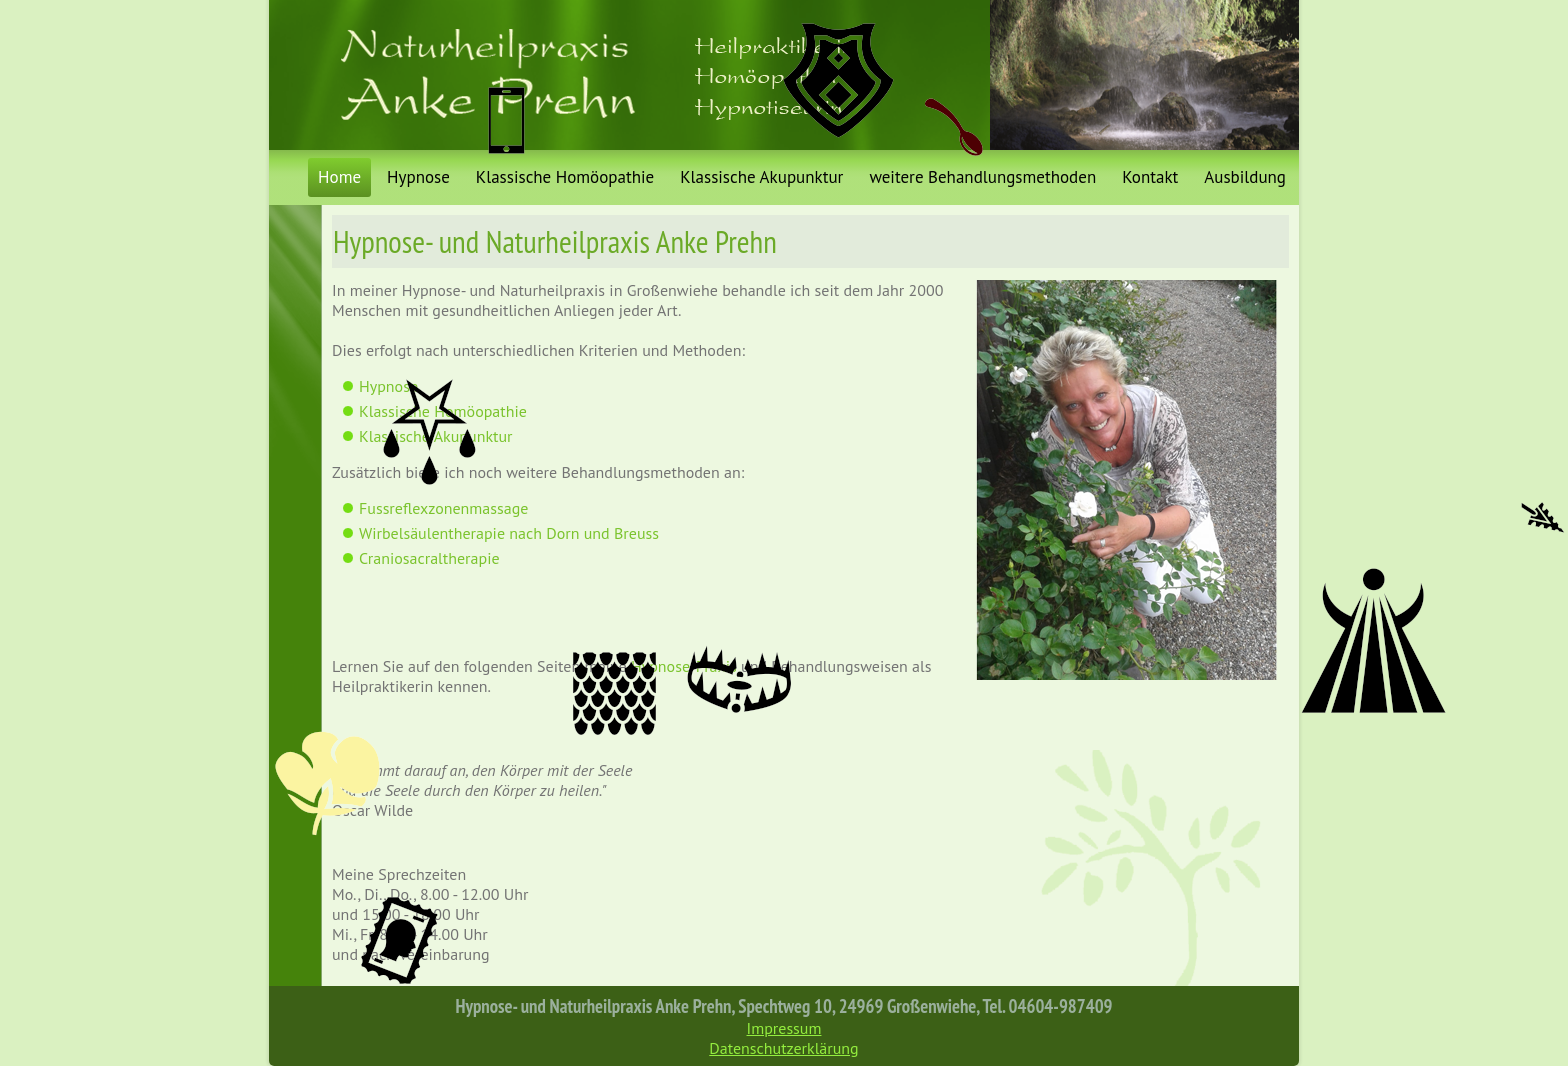  Describe the element at coordinates (954, 127) in the screenshot. I see `select utensil or cutlery option` at that location.